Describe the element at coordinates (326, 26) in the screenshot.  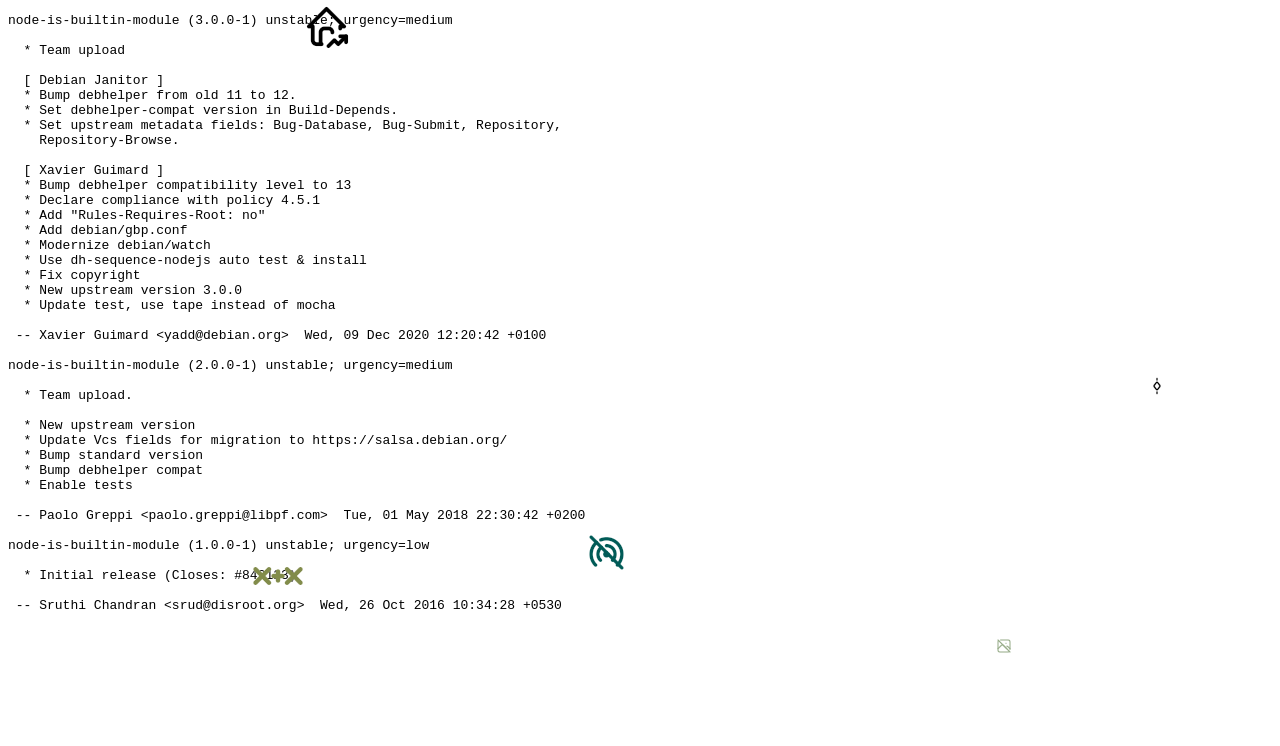
I see `view home analytics and statistics` at that location.